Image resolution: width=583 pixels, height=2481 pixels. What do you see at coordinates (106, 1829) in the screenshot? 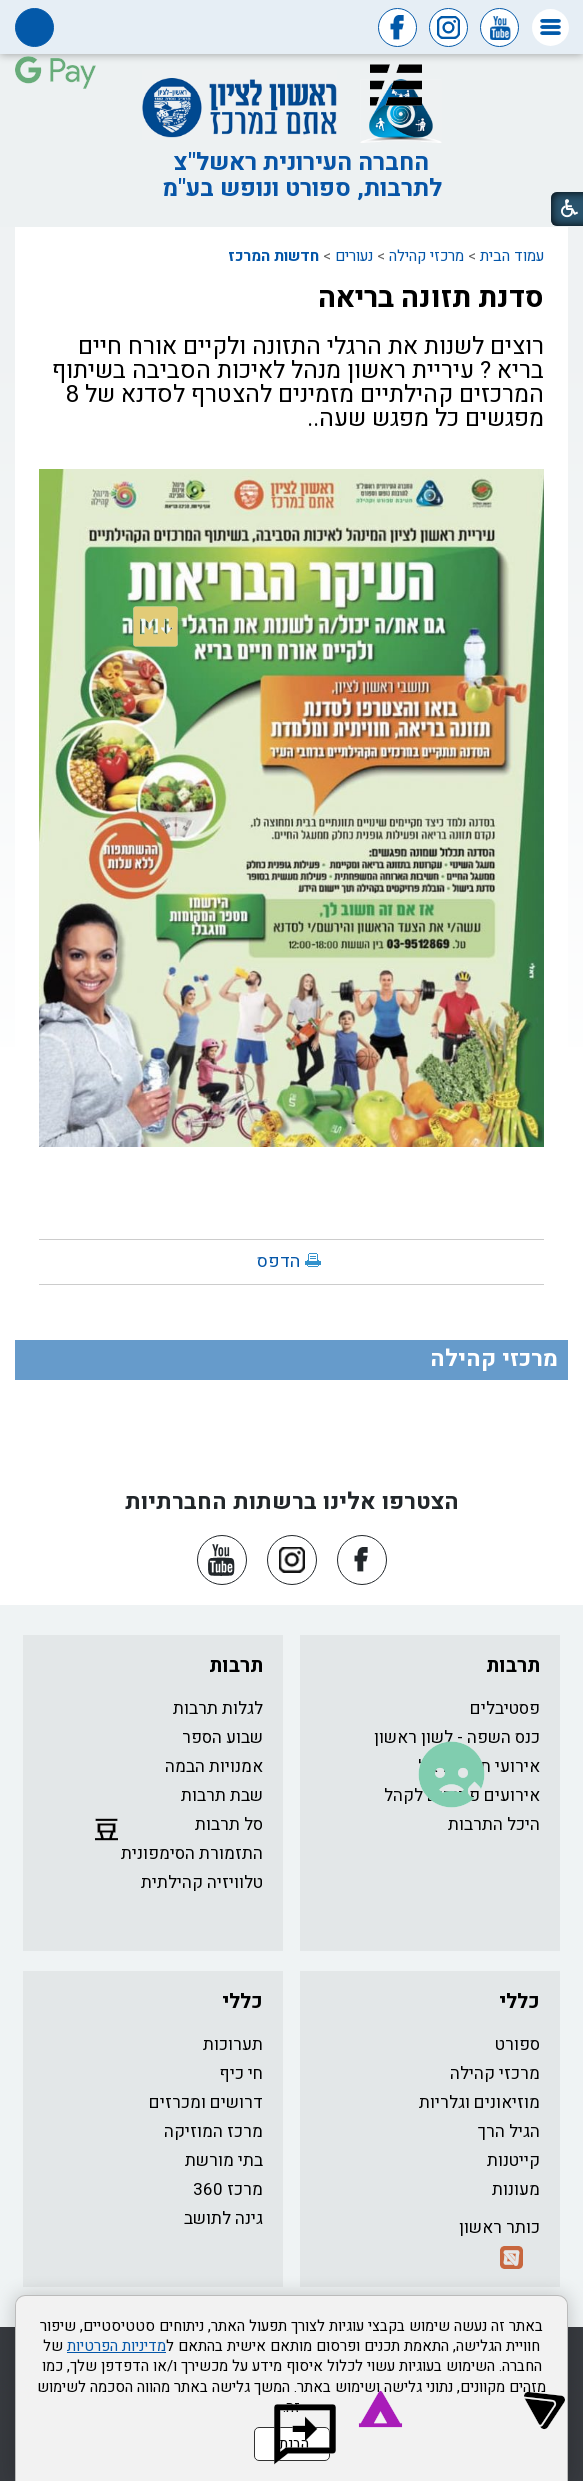
I see `open the Douban app` at bounding box center [106, 1829].